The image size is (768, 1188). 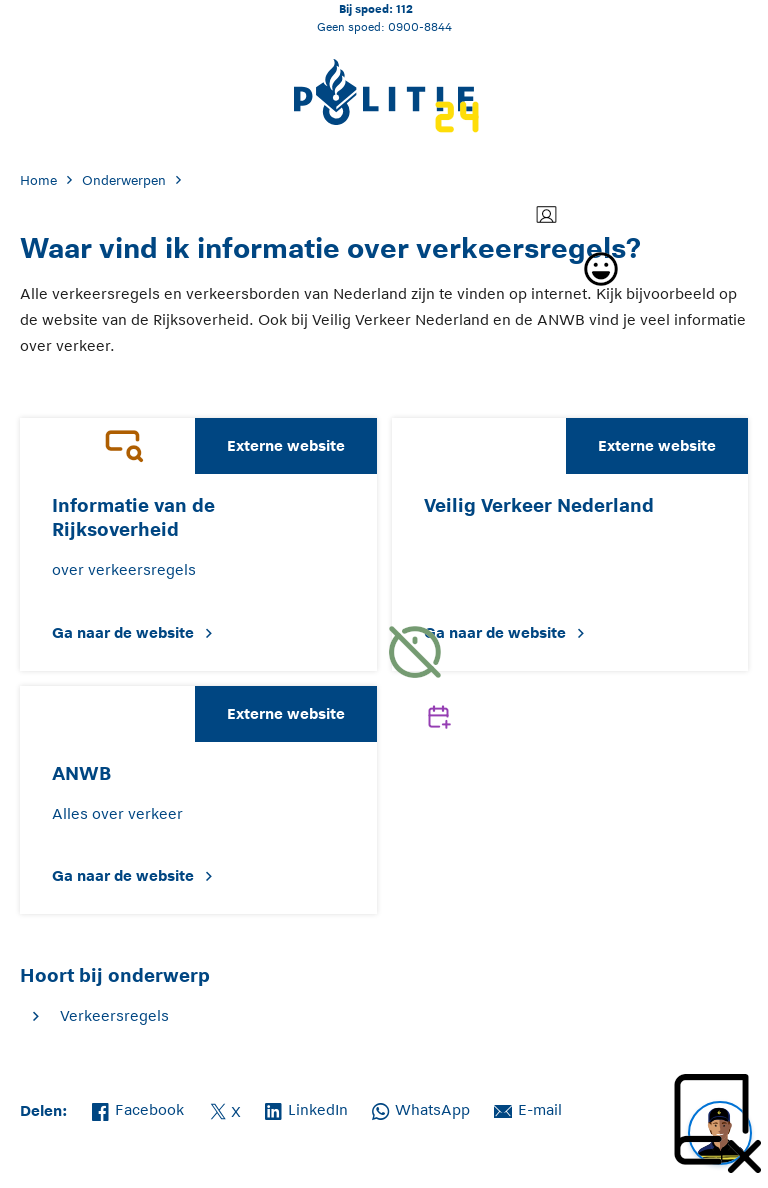 I want to click on search within an input field, so click(x=122, y=441).